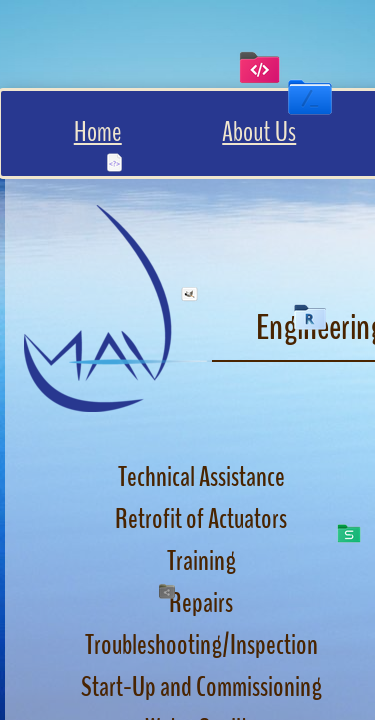  Describe the element at coordinates (167, 591) in the screenshot. I see `open public shared folder` at that location.